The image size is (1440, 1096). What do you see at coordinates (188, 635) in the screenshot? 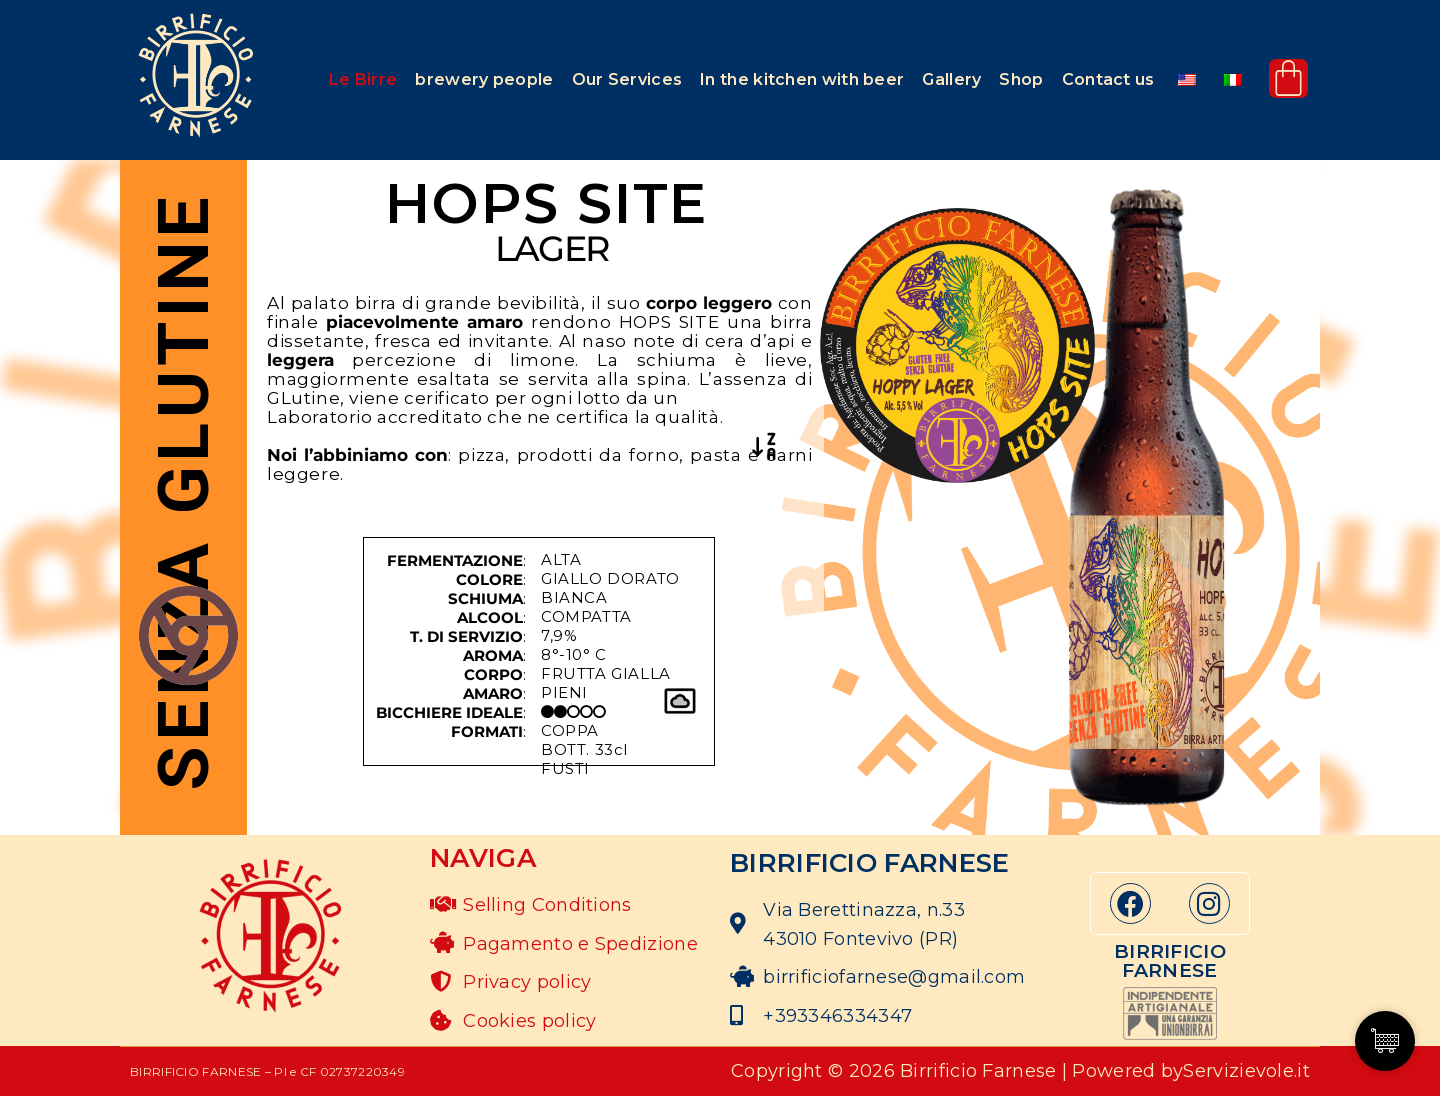
I see `open link in Google Chrome` at bounding box center [188, 635].